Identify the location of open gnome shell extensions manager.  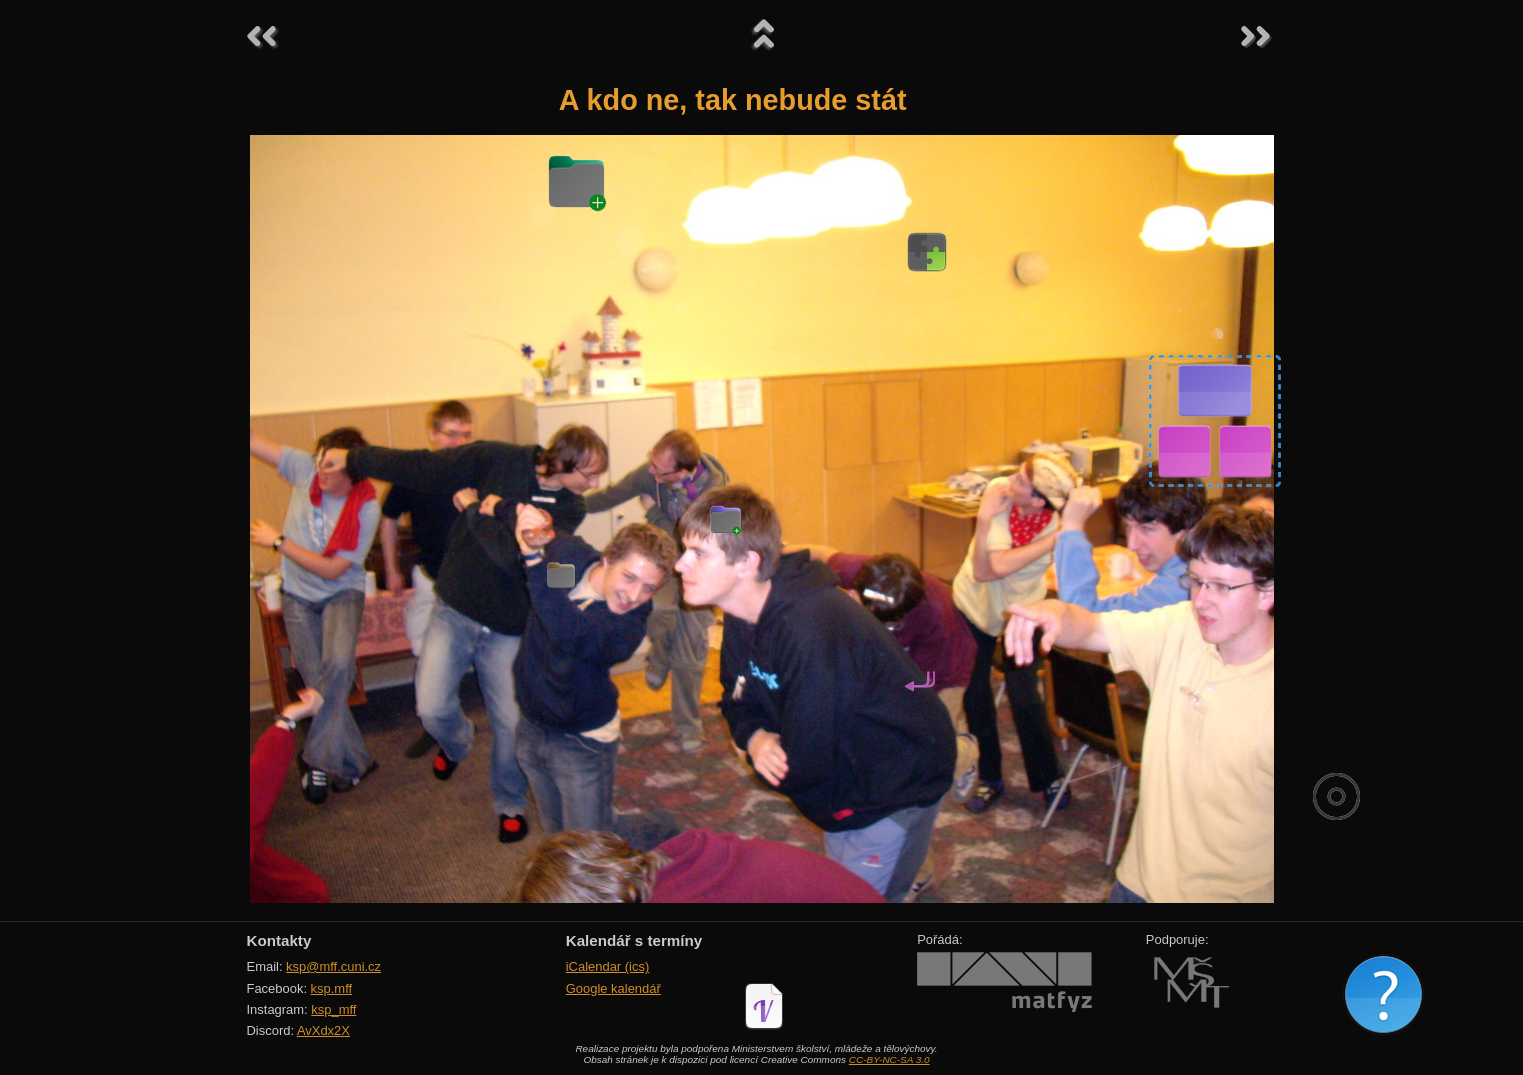
(927, 252).